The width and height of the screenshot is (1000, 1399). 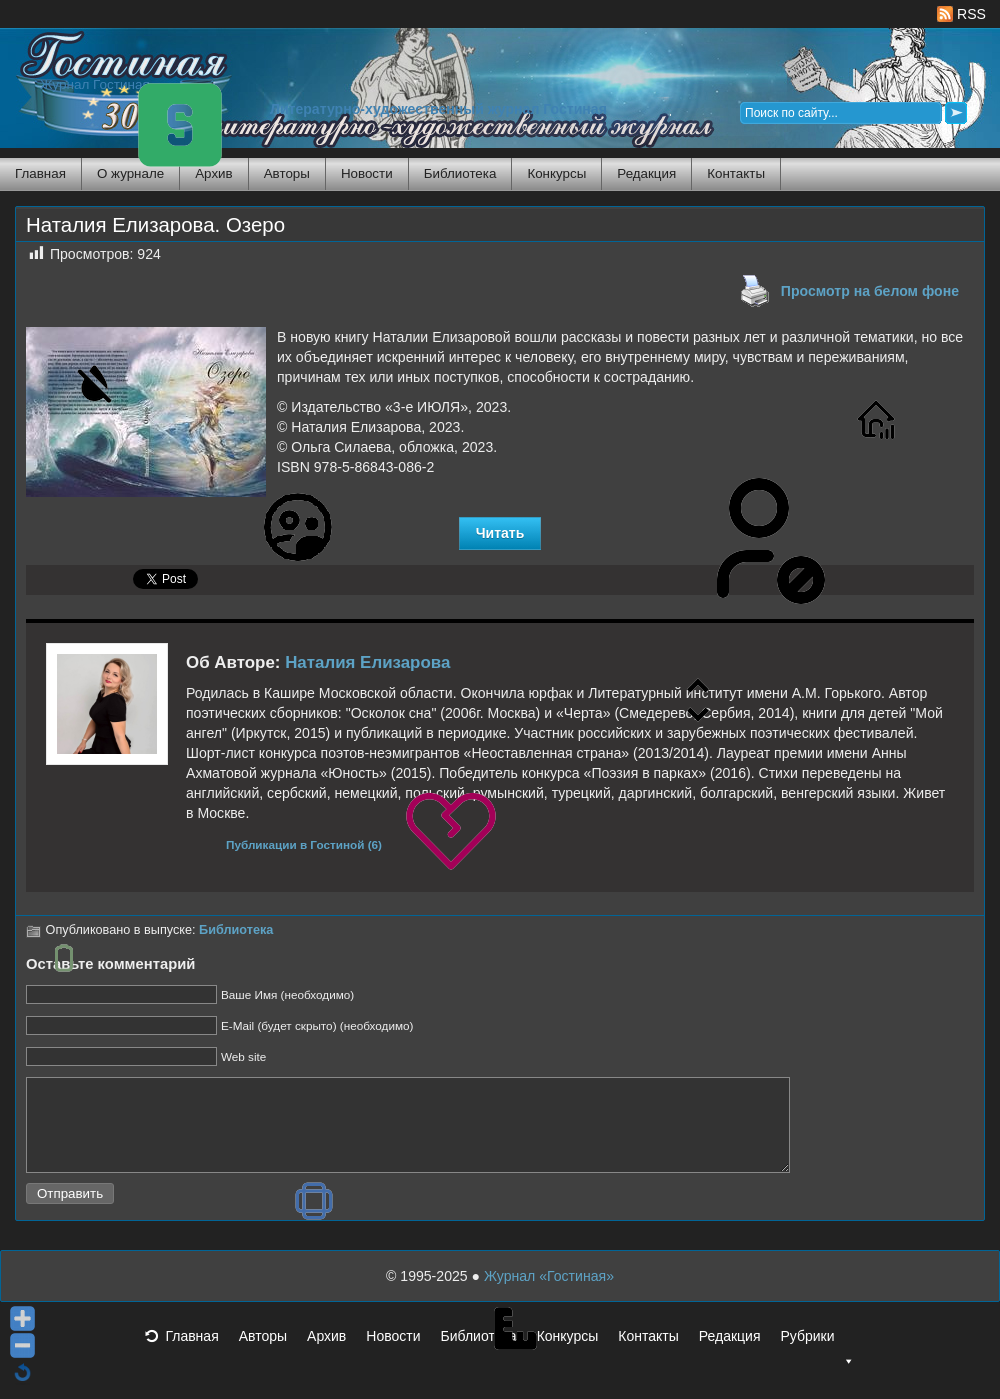 What do you see at coordinates (64, 958) in the screenshot?
I see `indicates empty battery status` at bounding box center [64, 958].